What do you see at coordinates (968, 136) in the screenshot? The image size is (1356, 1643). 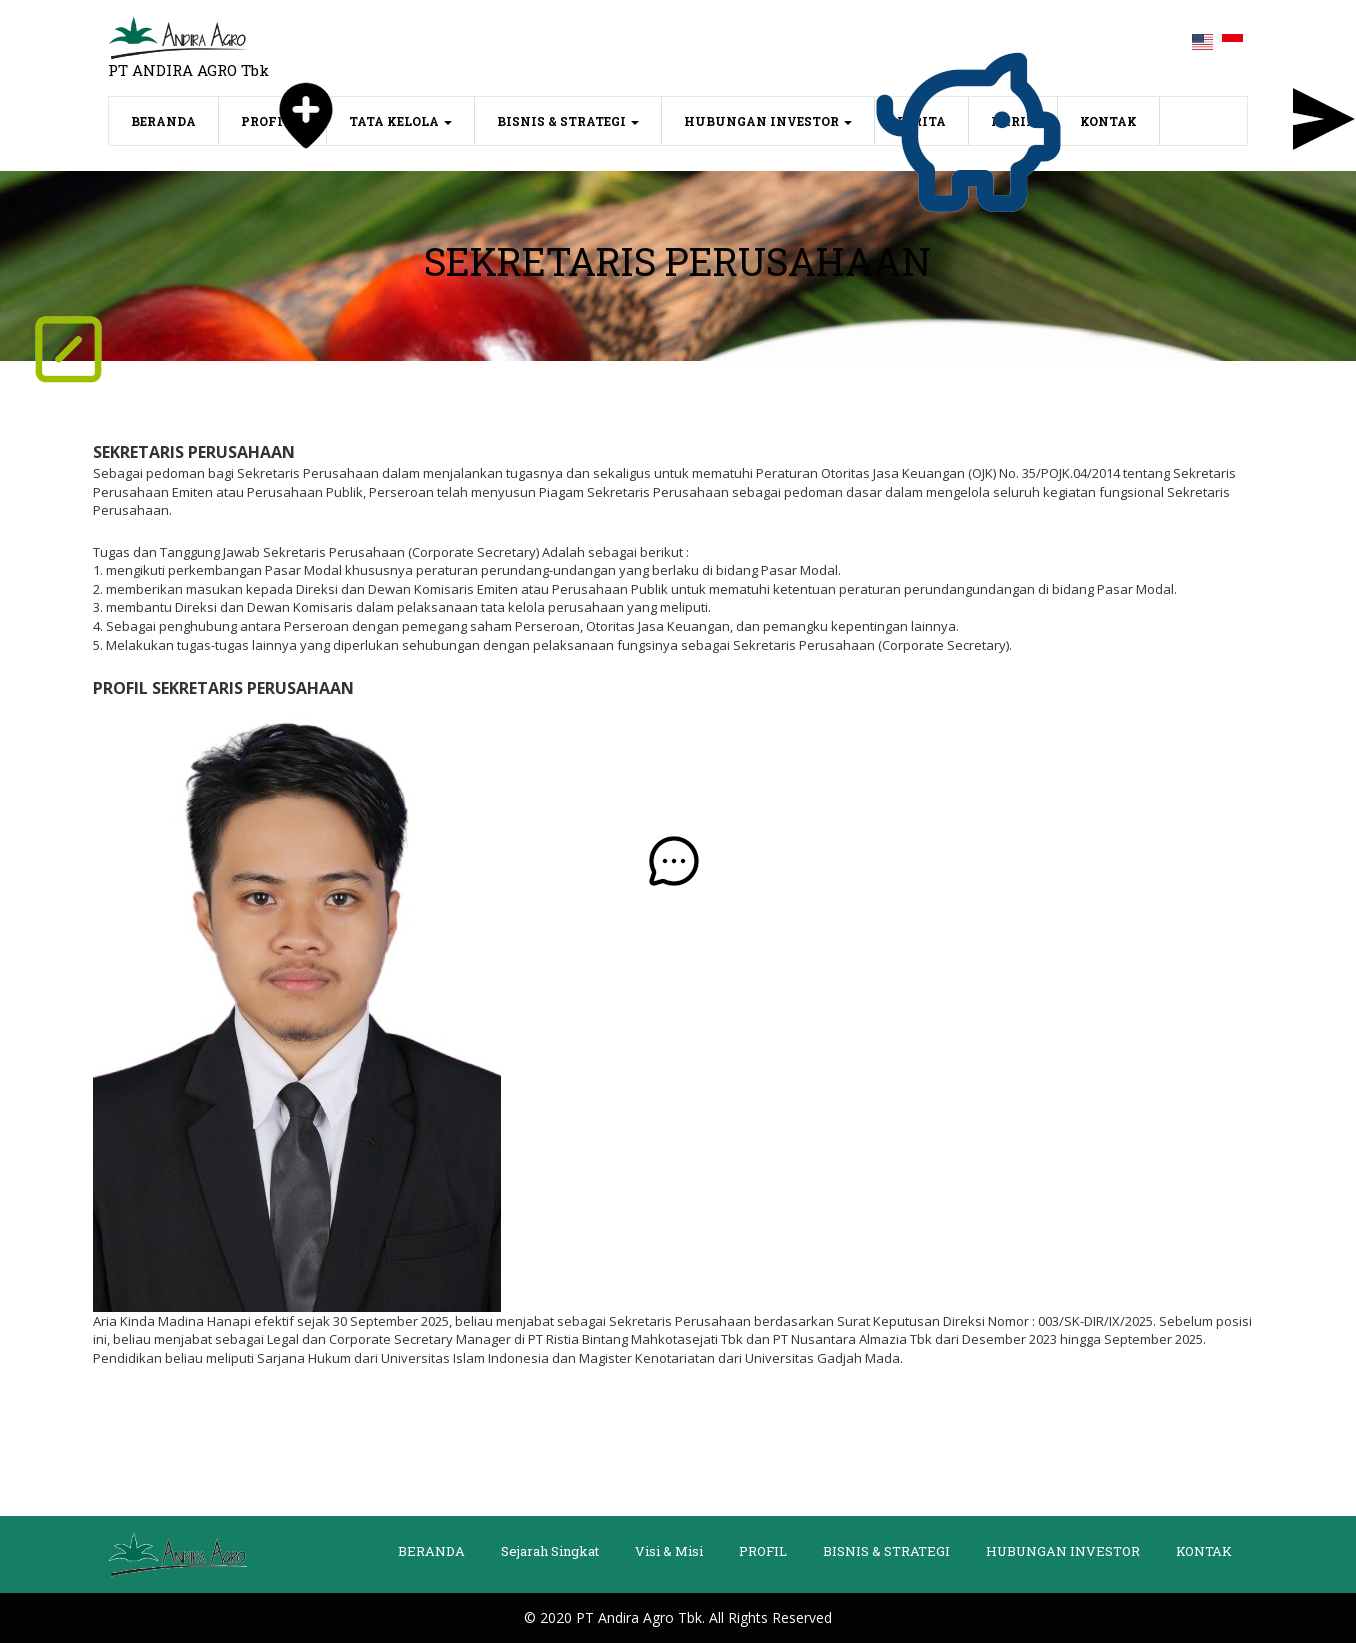 I see `access savings or budget features` at bounding box center [968, 136].